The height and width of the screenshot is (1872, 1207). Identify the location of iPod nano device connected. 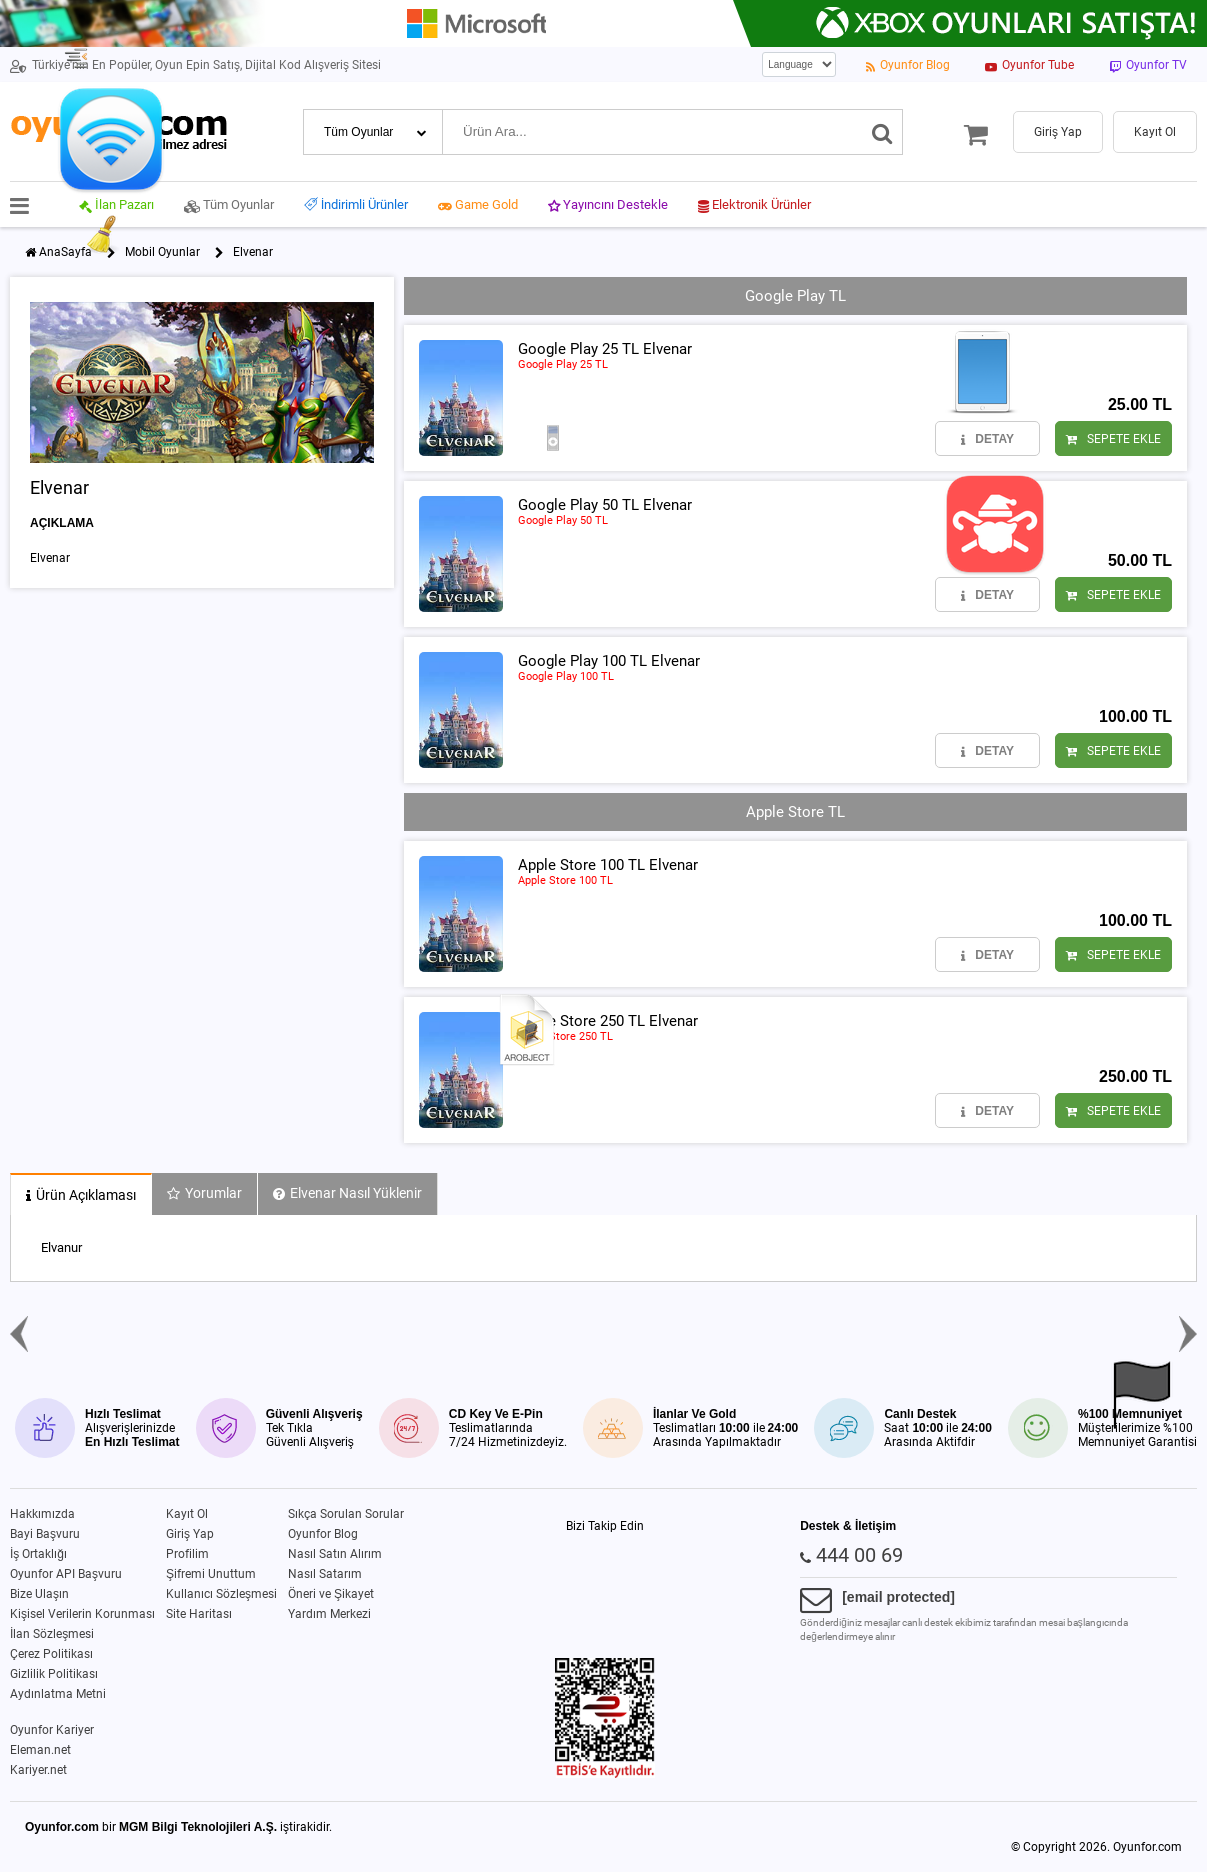
(553, 438).